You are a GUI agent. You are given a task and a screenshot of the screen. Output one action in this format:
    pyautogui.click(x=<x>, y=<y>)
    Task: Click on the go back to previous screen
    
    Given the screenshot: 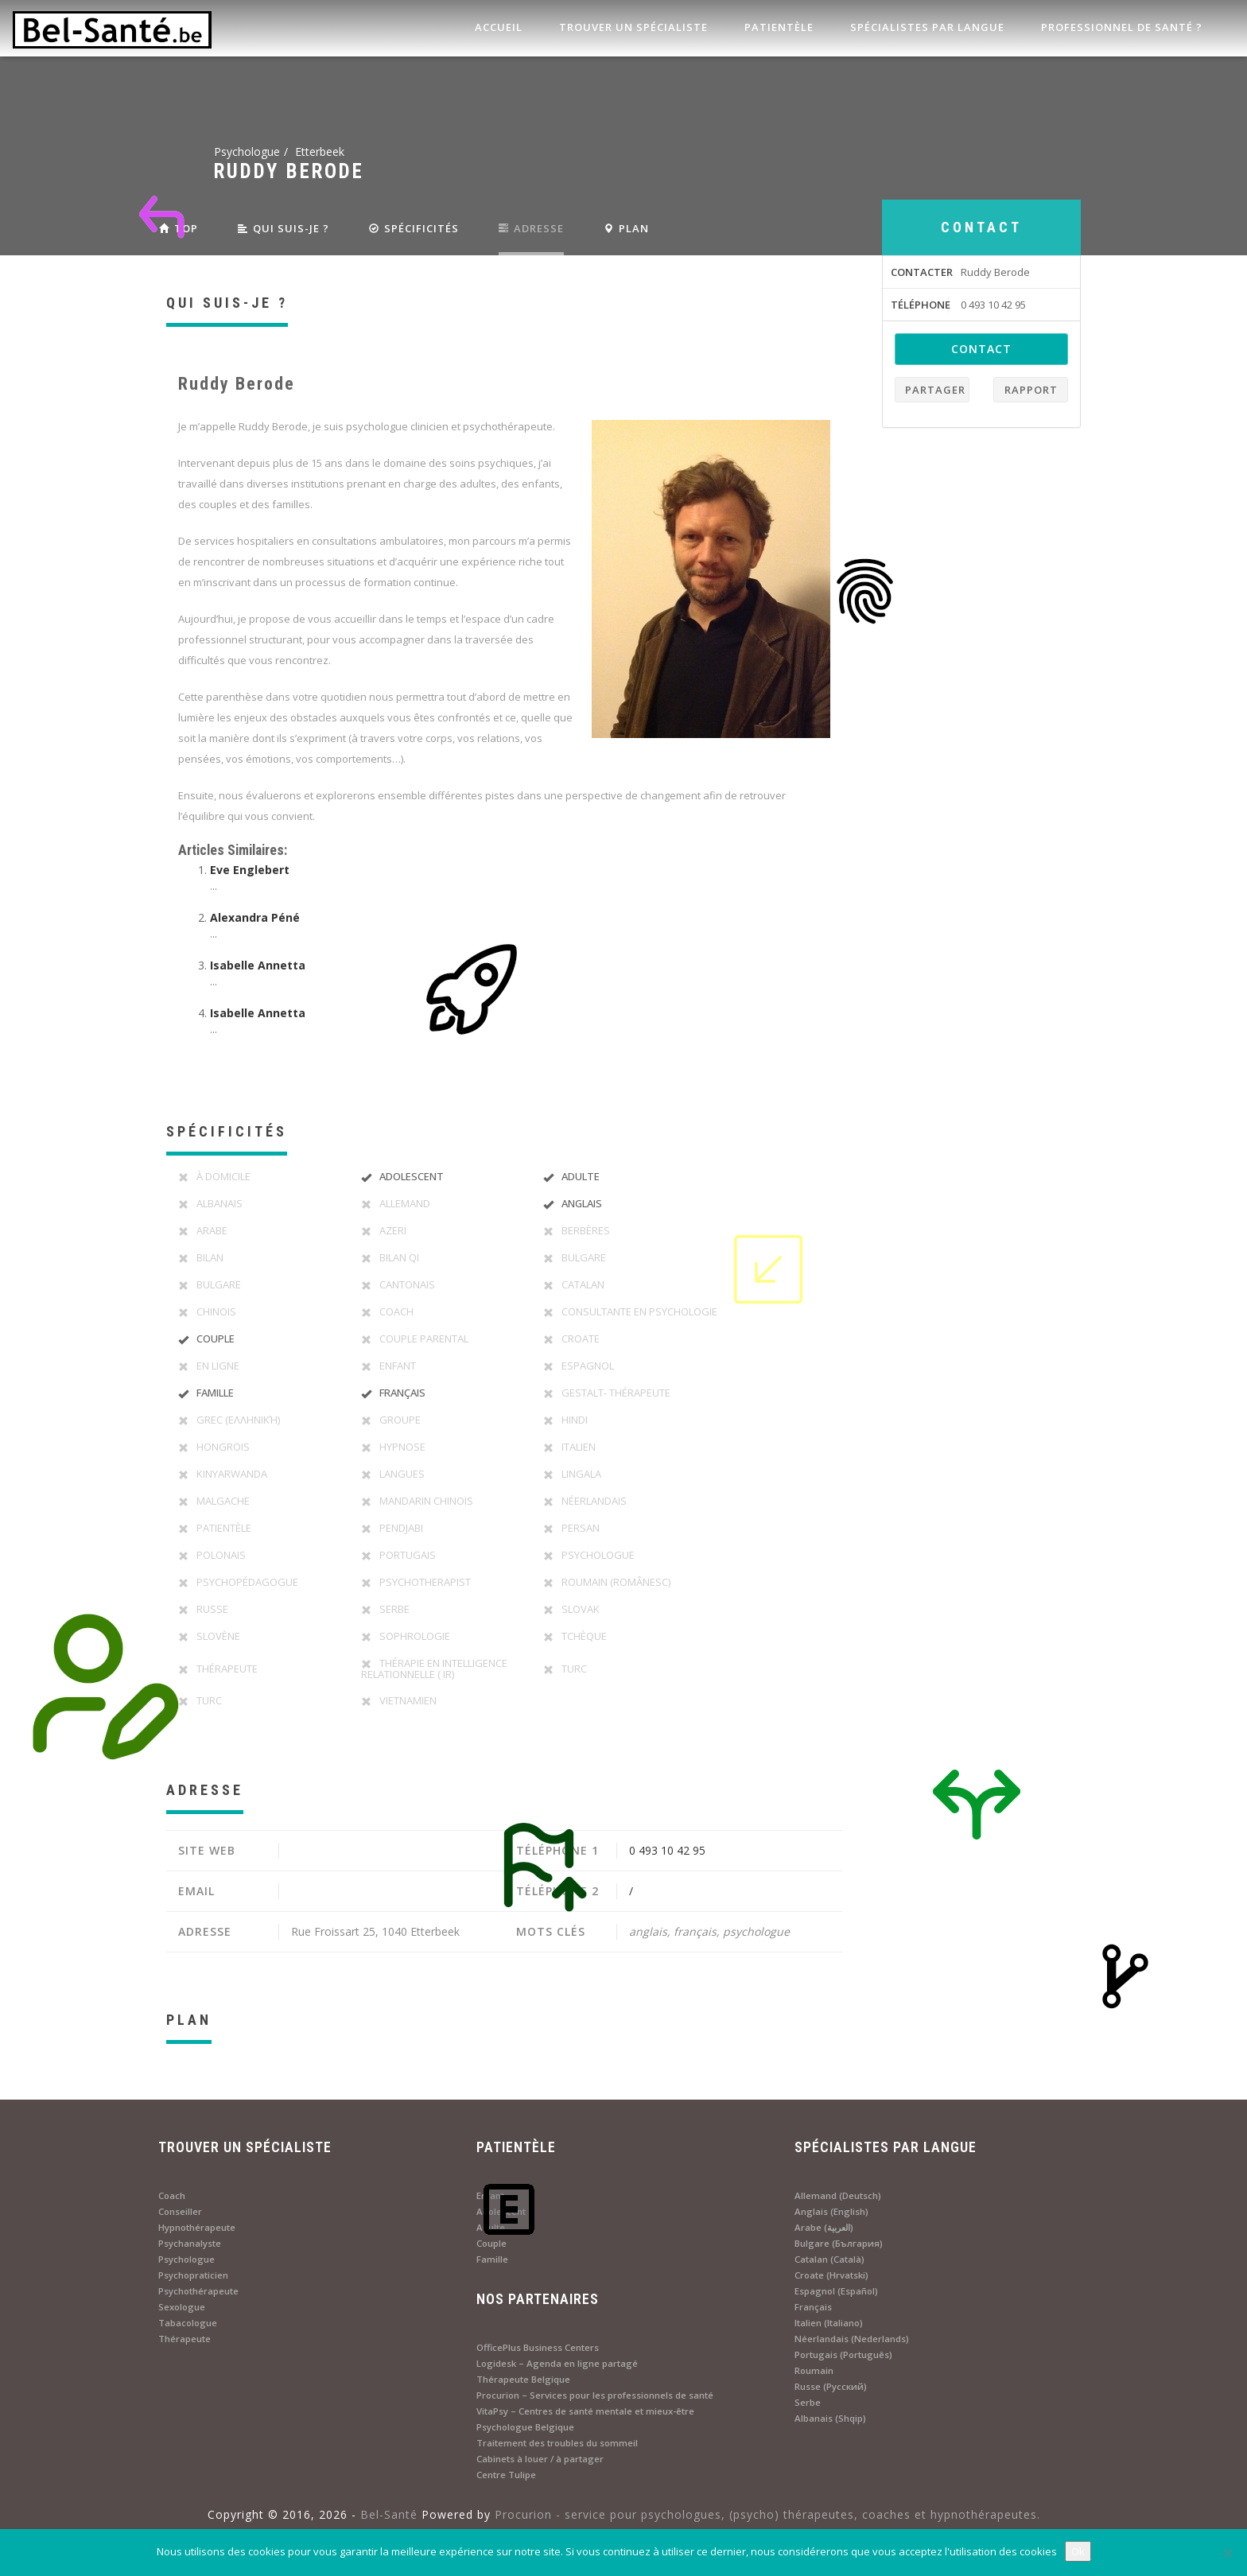 What is the action you would take?
    pyautogui.click(x=163, y=217)
    